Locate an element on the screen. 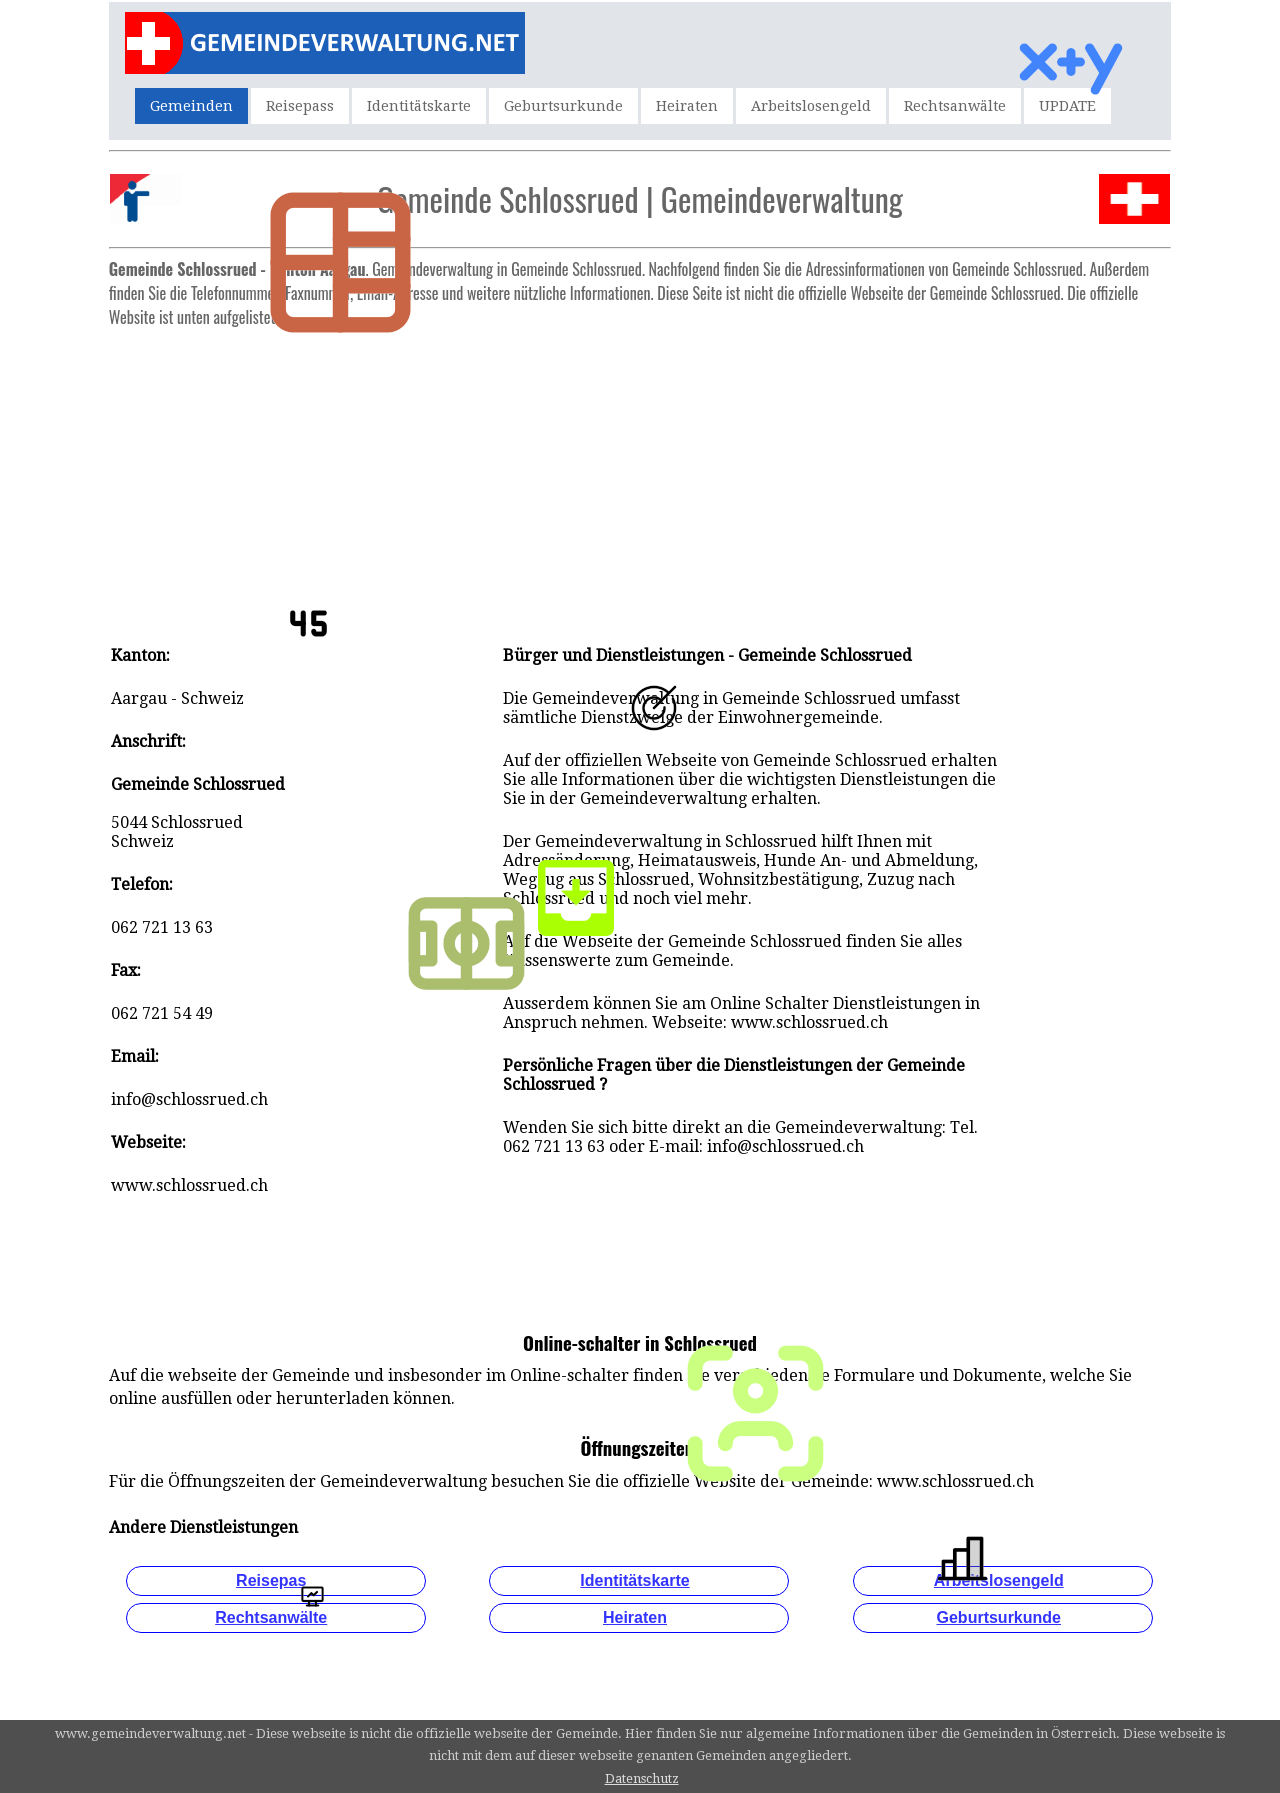 Image resolution: width=1280 pixels, height=1793 pixels. scan or verify user identity is located at coordinates (755, 1413).